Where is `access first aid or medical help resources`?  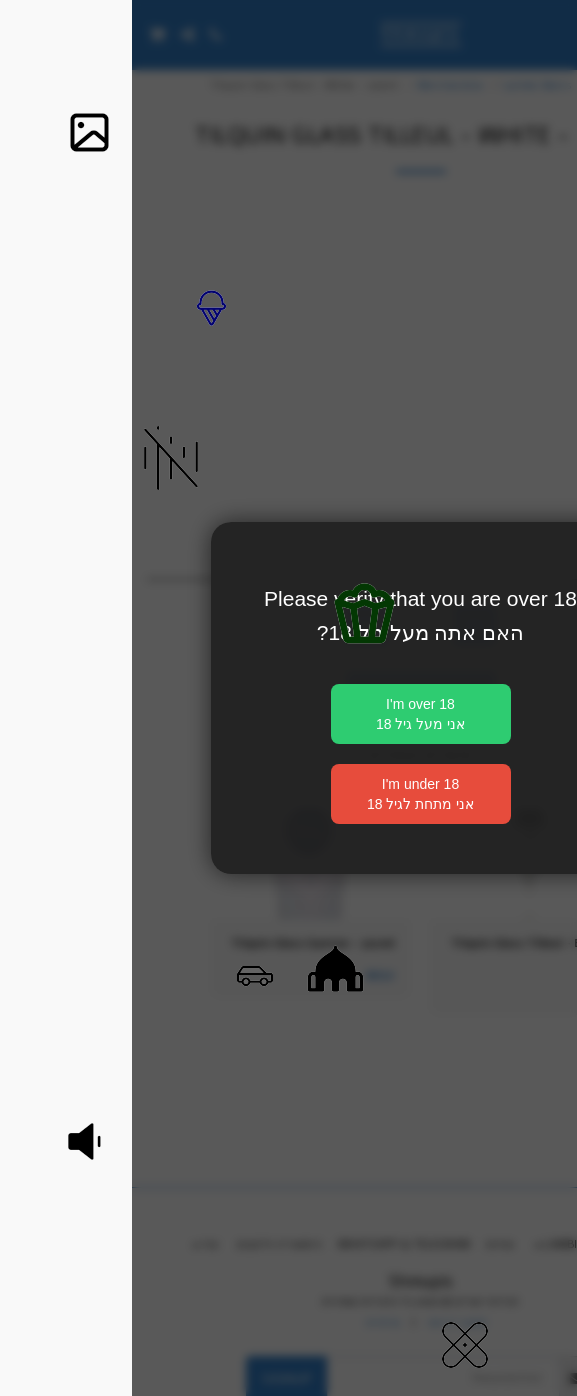 access first aid or medical help resources is located at coordinates (465, 1345).